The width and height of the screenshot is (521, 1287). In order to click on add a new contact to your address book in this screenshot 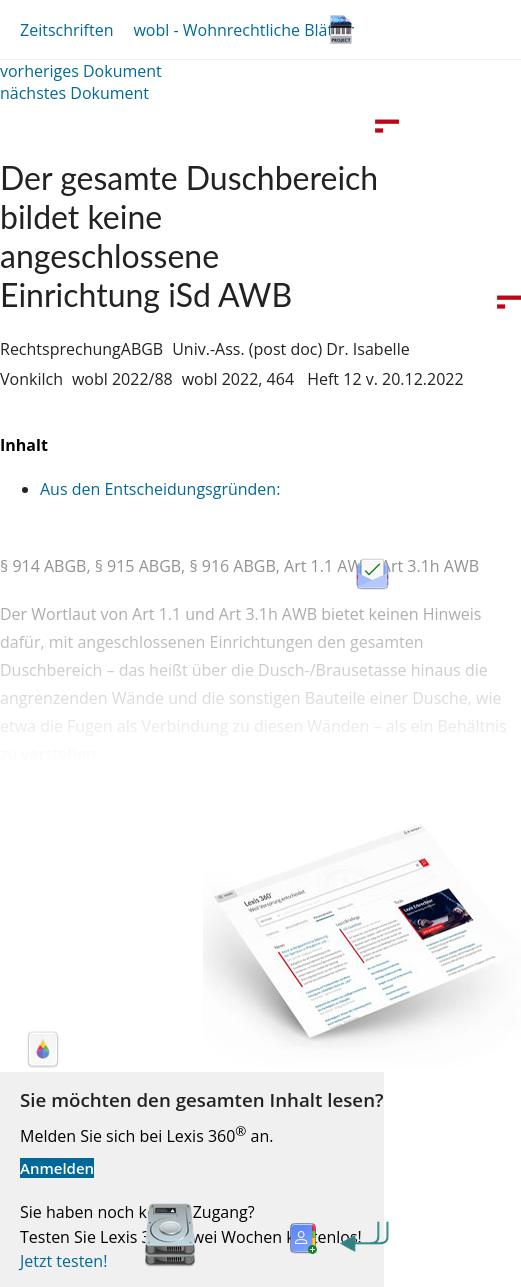, I will do `click(303, 1238)`.